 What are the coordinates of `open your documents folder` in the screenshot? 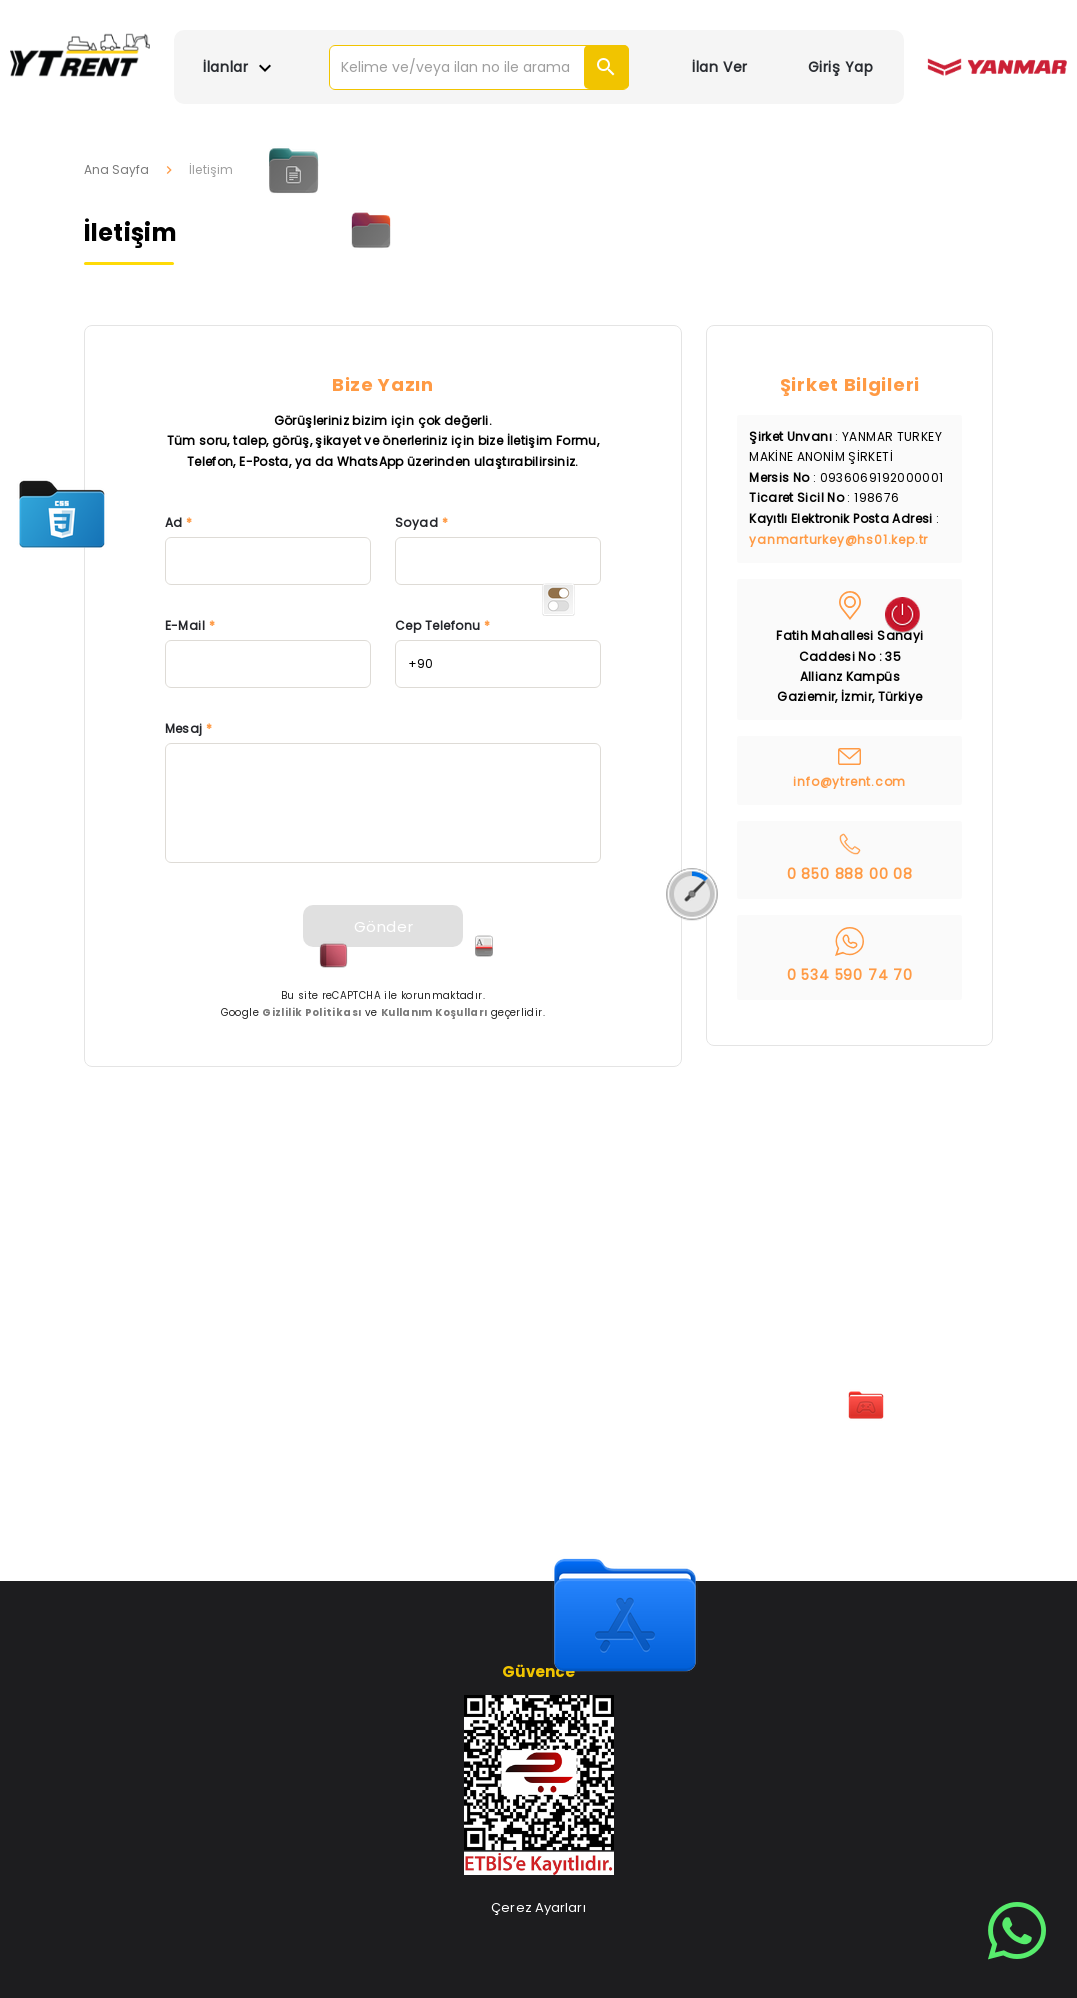 It's located at (293, 170).